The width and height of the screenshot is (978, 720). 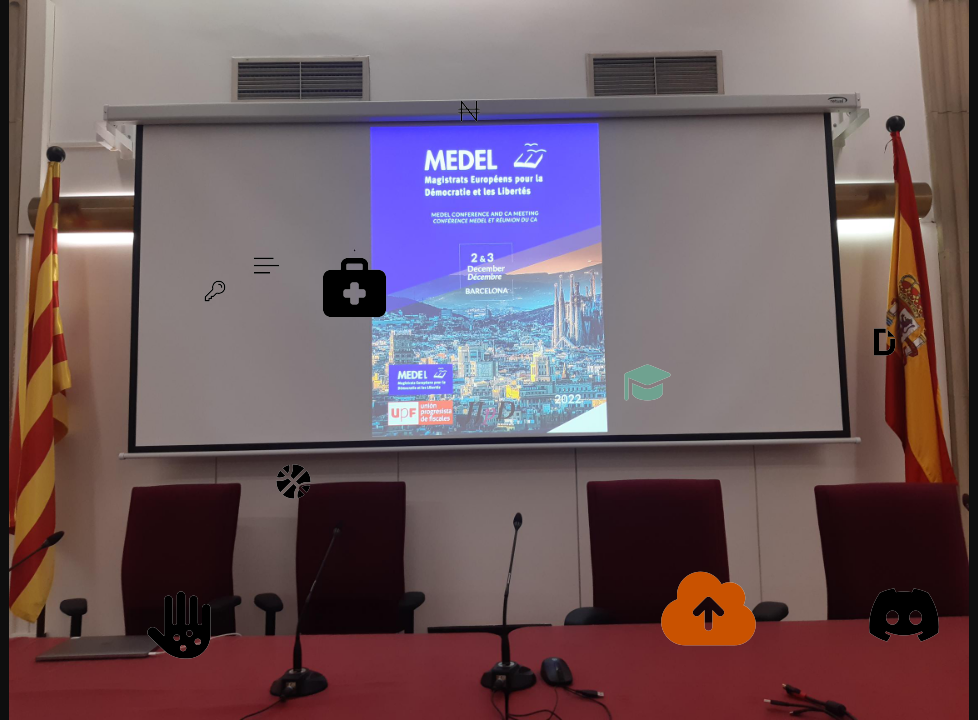 I want to click on indicates Nigerian naira currency, so click(x=469, y=111).